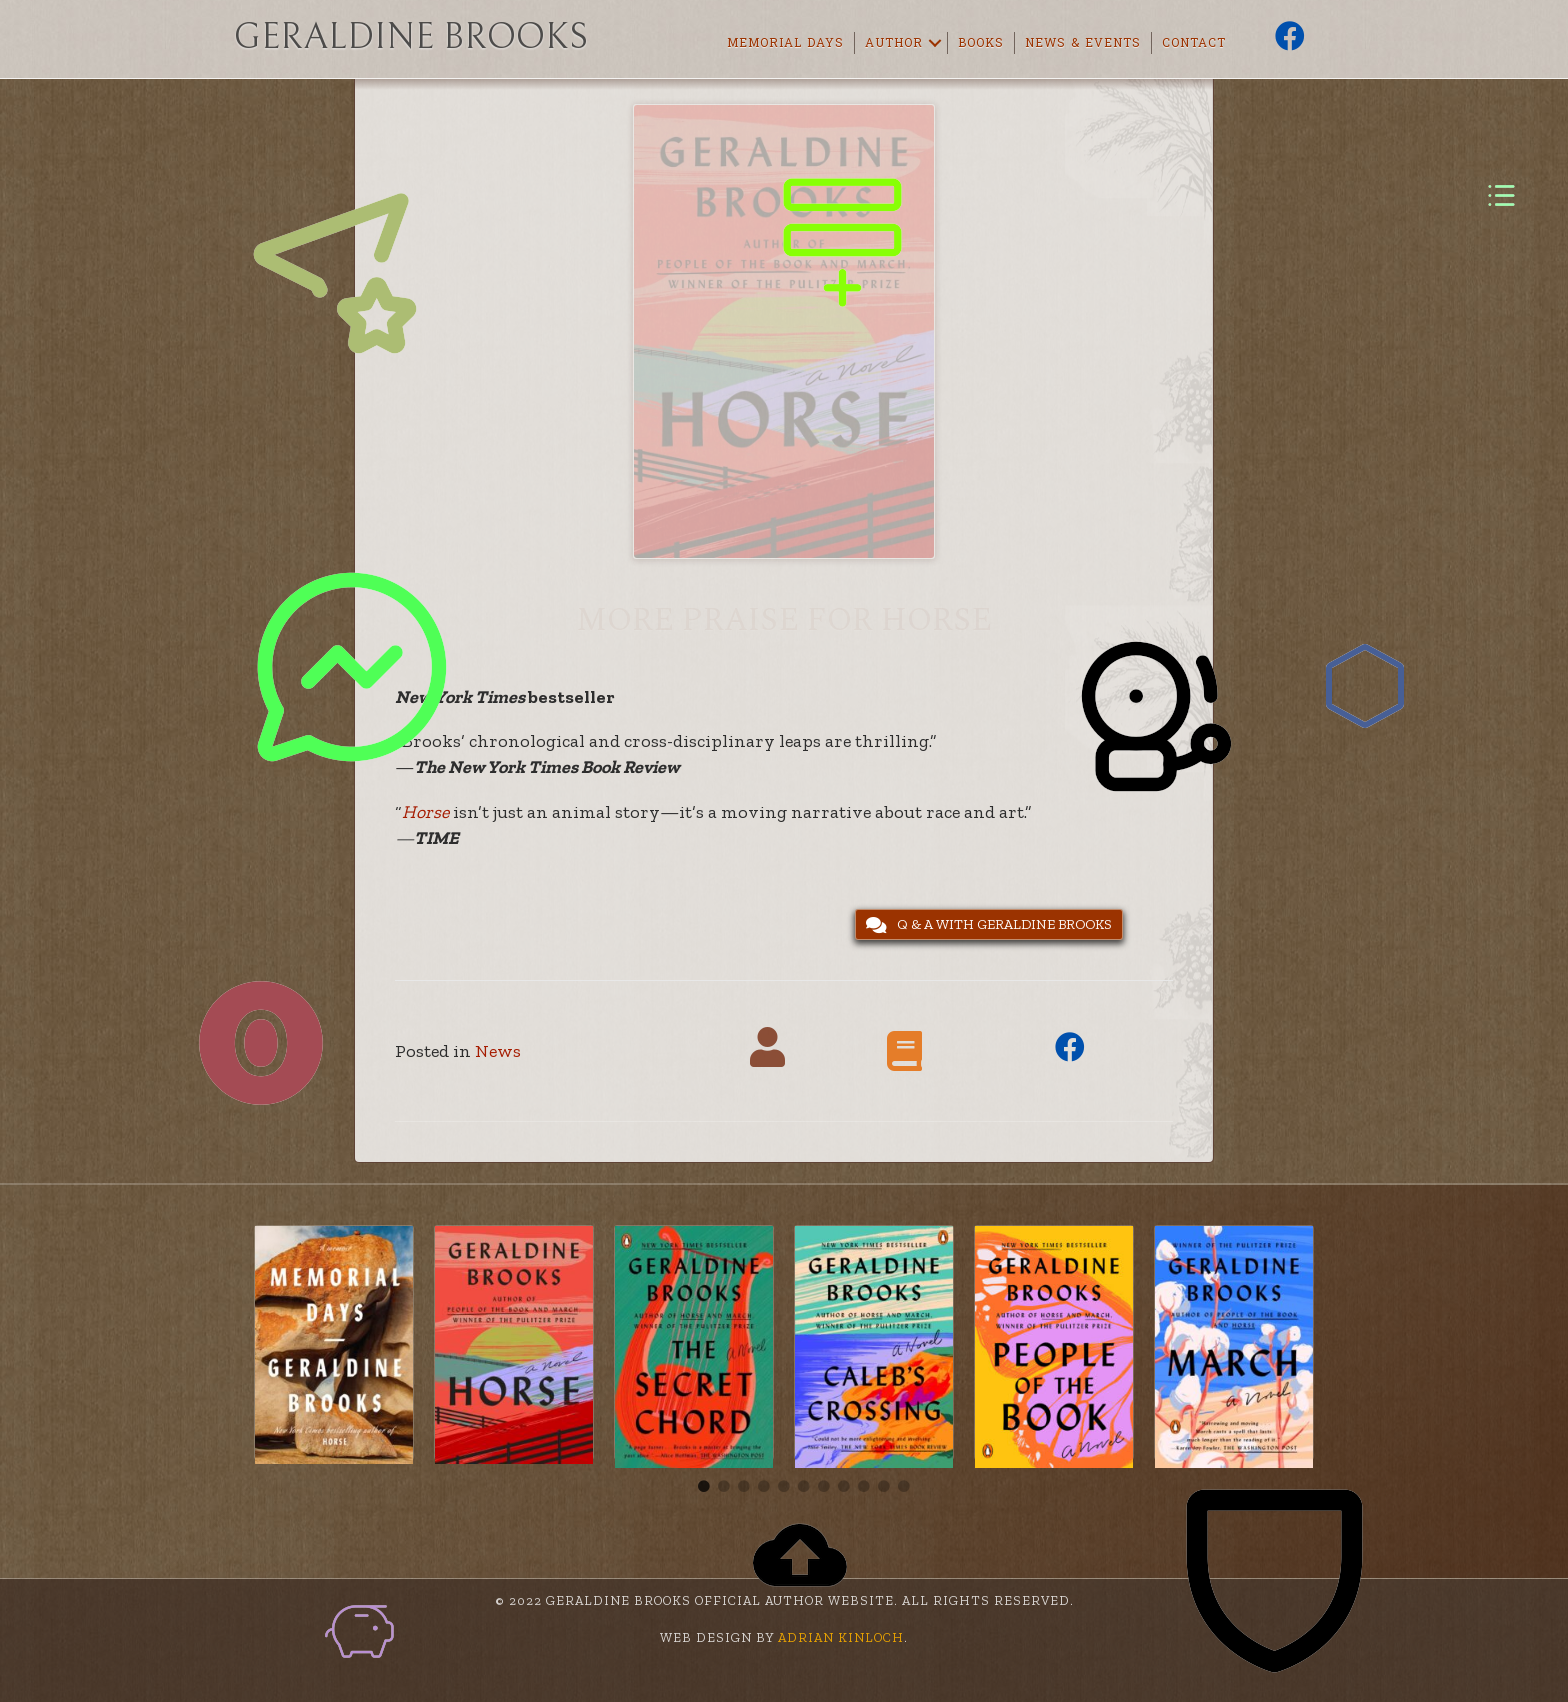 The image size is (1568, 1702). Describe the element at coordinates (360, 1631) in the screenshot. I see `access savings or budget features` at that location.